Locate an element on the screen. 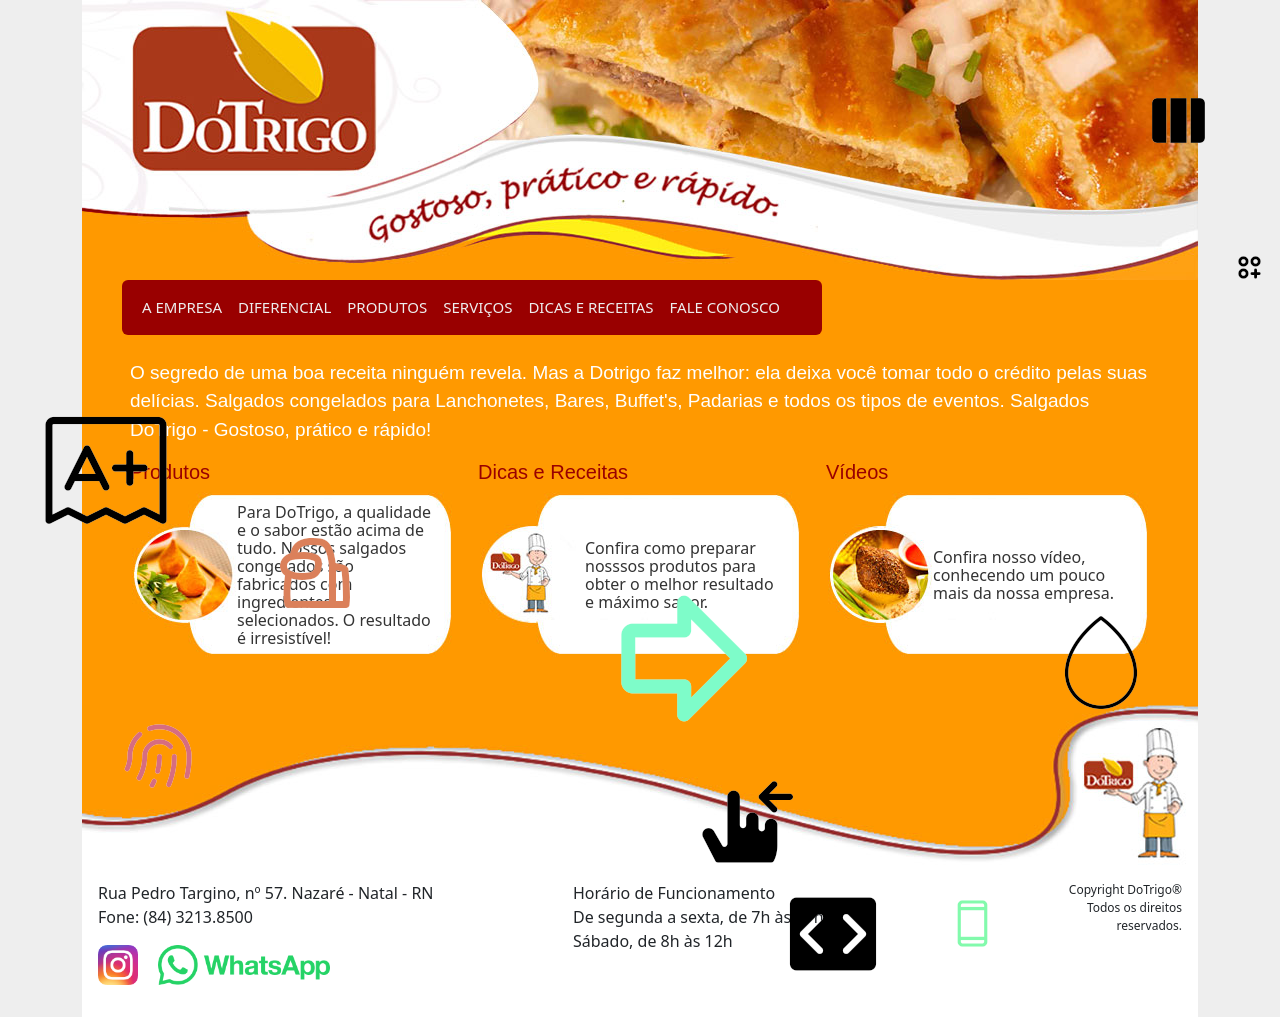 The image size is (1280, 1017). swipe left to navigate or dismiss is located at coordinates (743, 825).